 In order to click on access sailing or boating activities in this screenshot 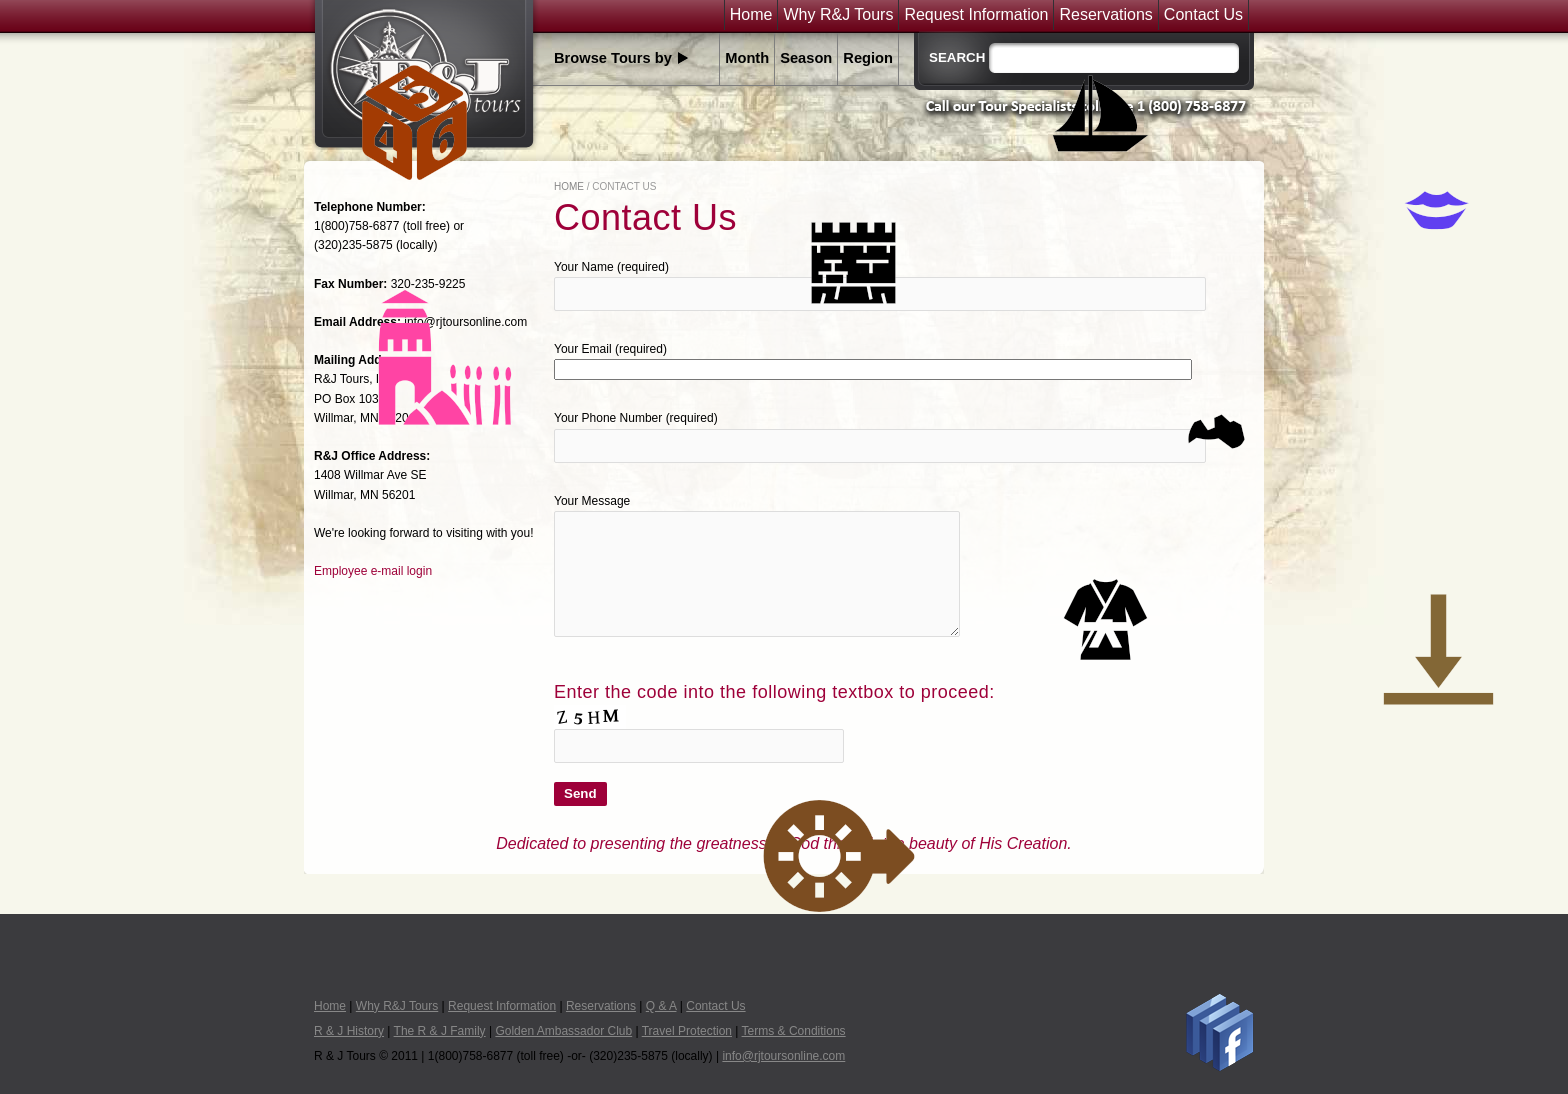, I will do `click(1100, 113)`.